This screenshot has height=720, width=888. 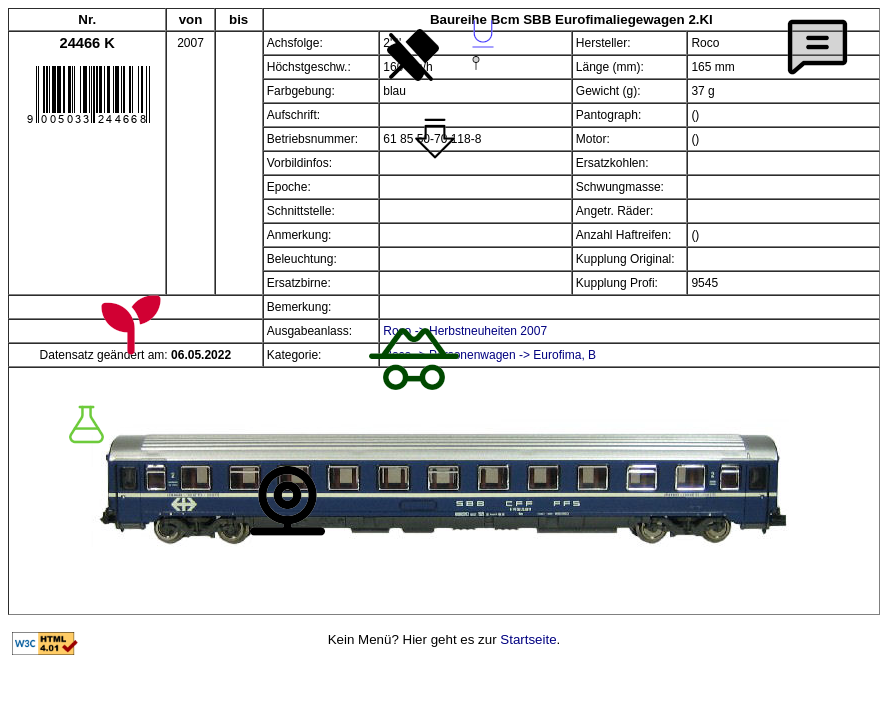 What do you see at coordinates (435, 137) in the screenshot?
I see `download a file or content` at bounding box center [435, 137].